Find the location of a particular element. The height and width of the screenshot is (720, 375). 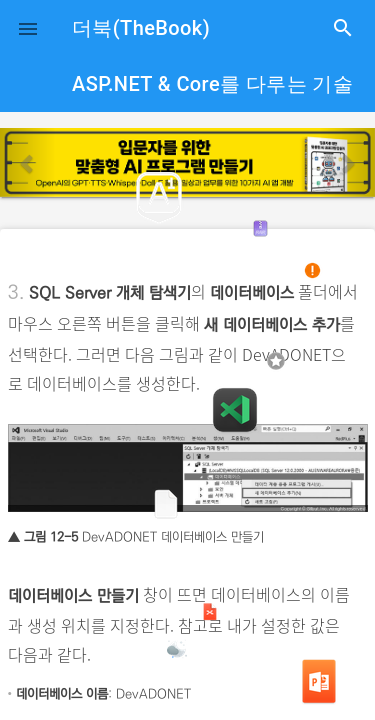

indicates an unrated item is located at coordinates (276, 361).